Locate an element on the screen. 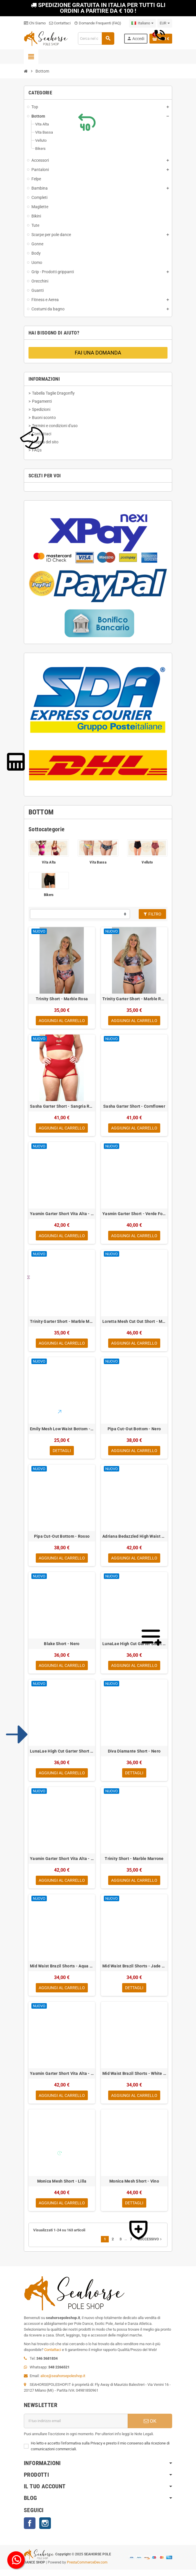 This screenshot has height=2576, width=196. rewind media 40 seconds is located at coordinates (86, 123).